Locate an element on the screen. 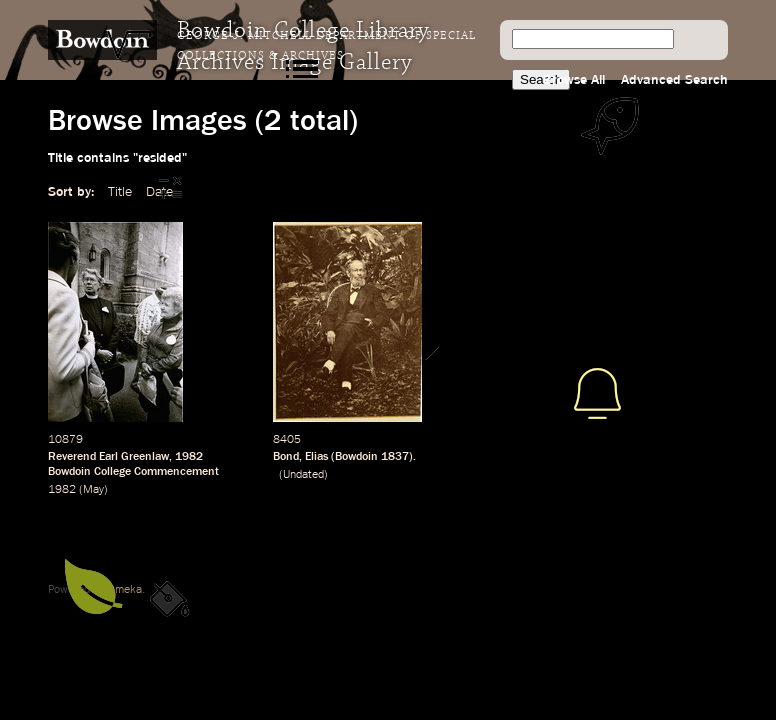 This screenshot has height=720, width=776. open calculator or math tools is located at coordinates (170, 187).